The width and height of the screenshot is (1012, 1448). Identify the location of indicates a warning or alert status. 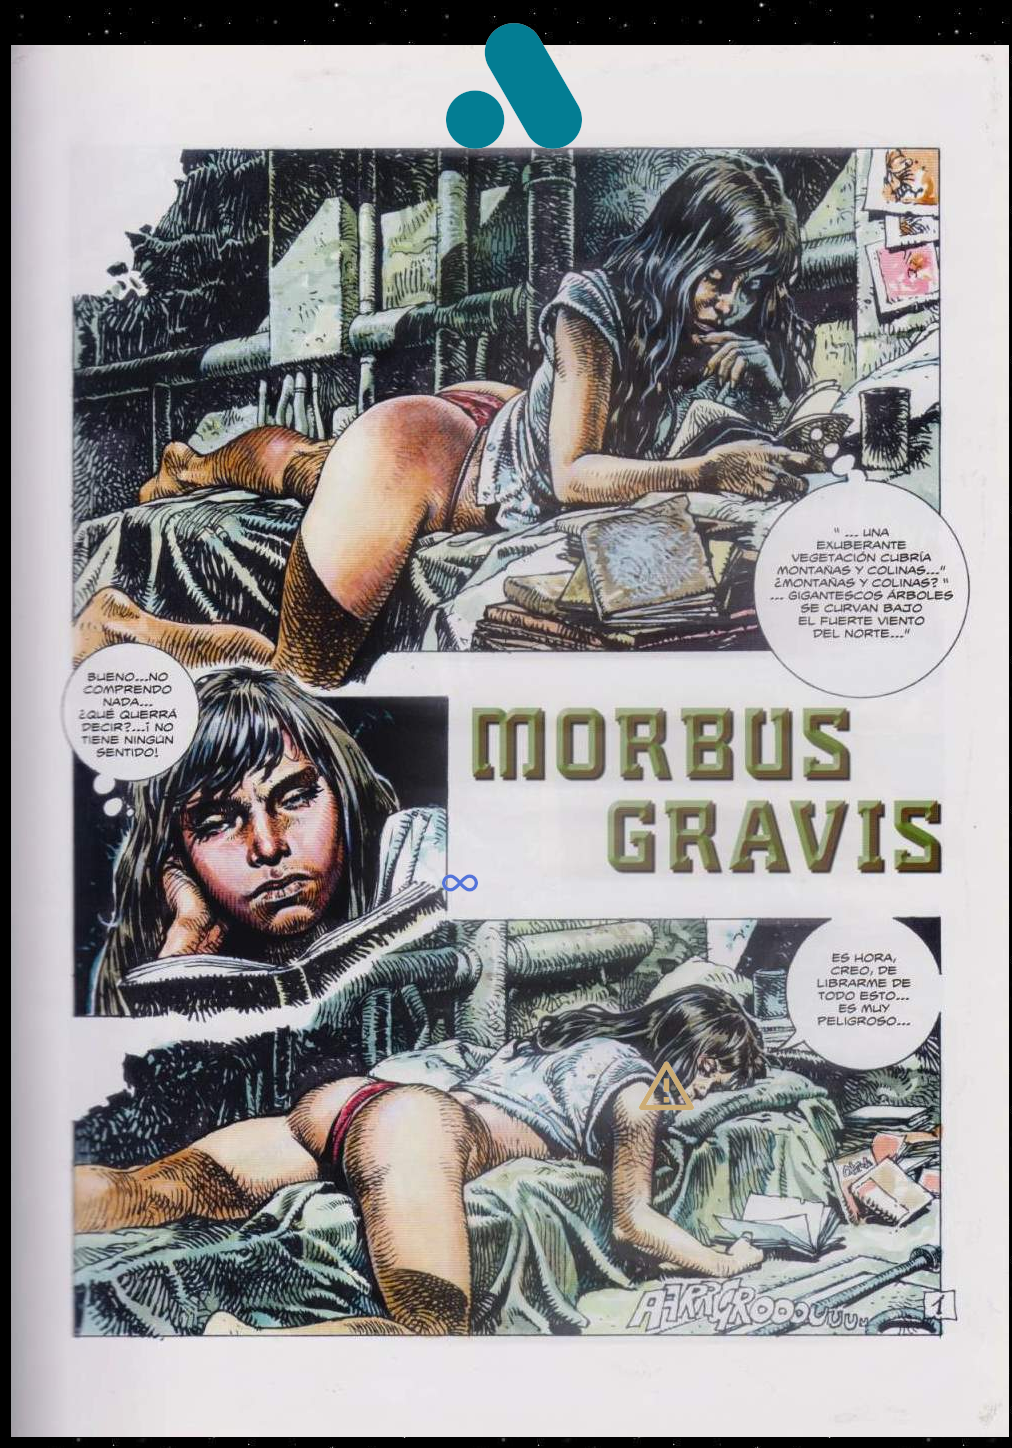
(666, 1086).